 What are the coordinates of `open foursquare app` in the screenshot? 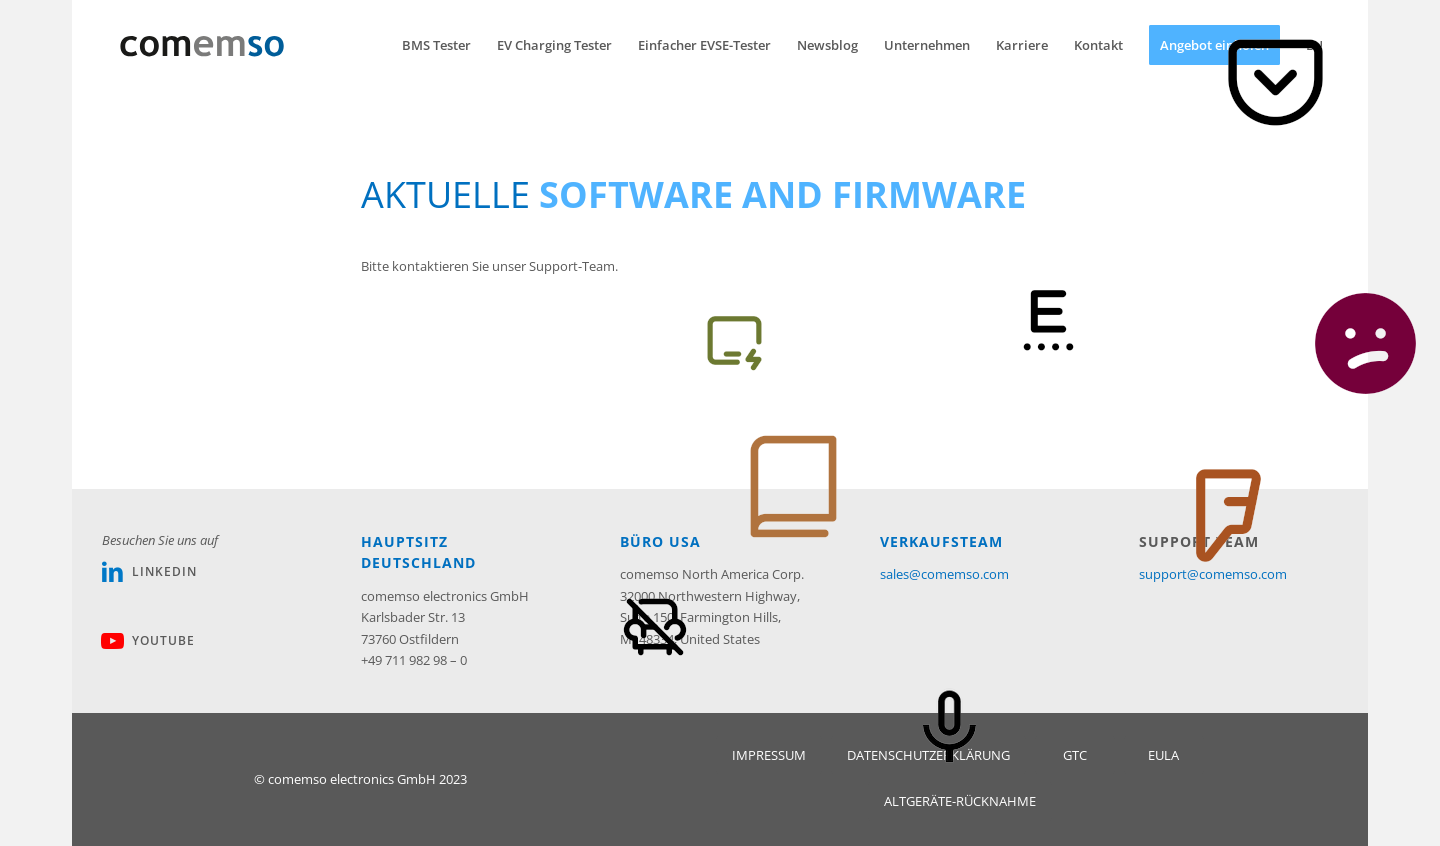 It's located at (1228, 515).